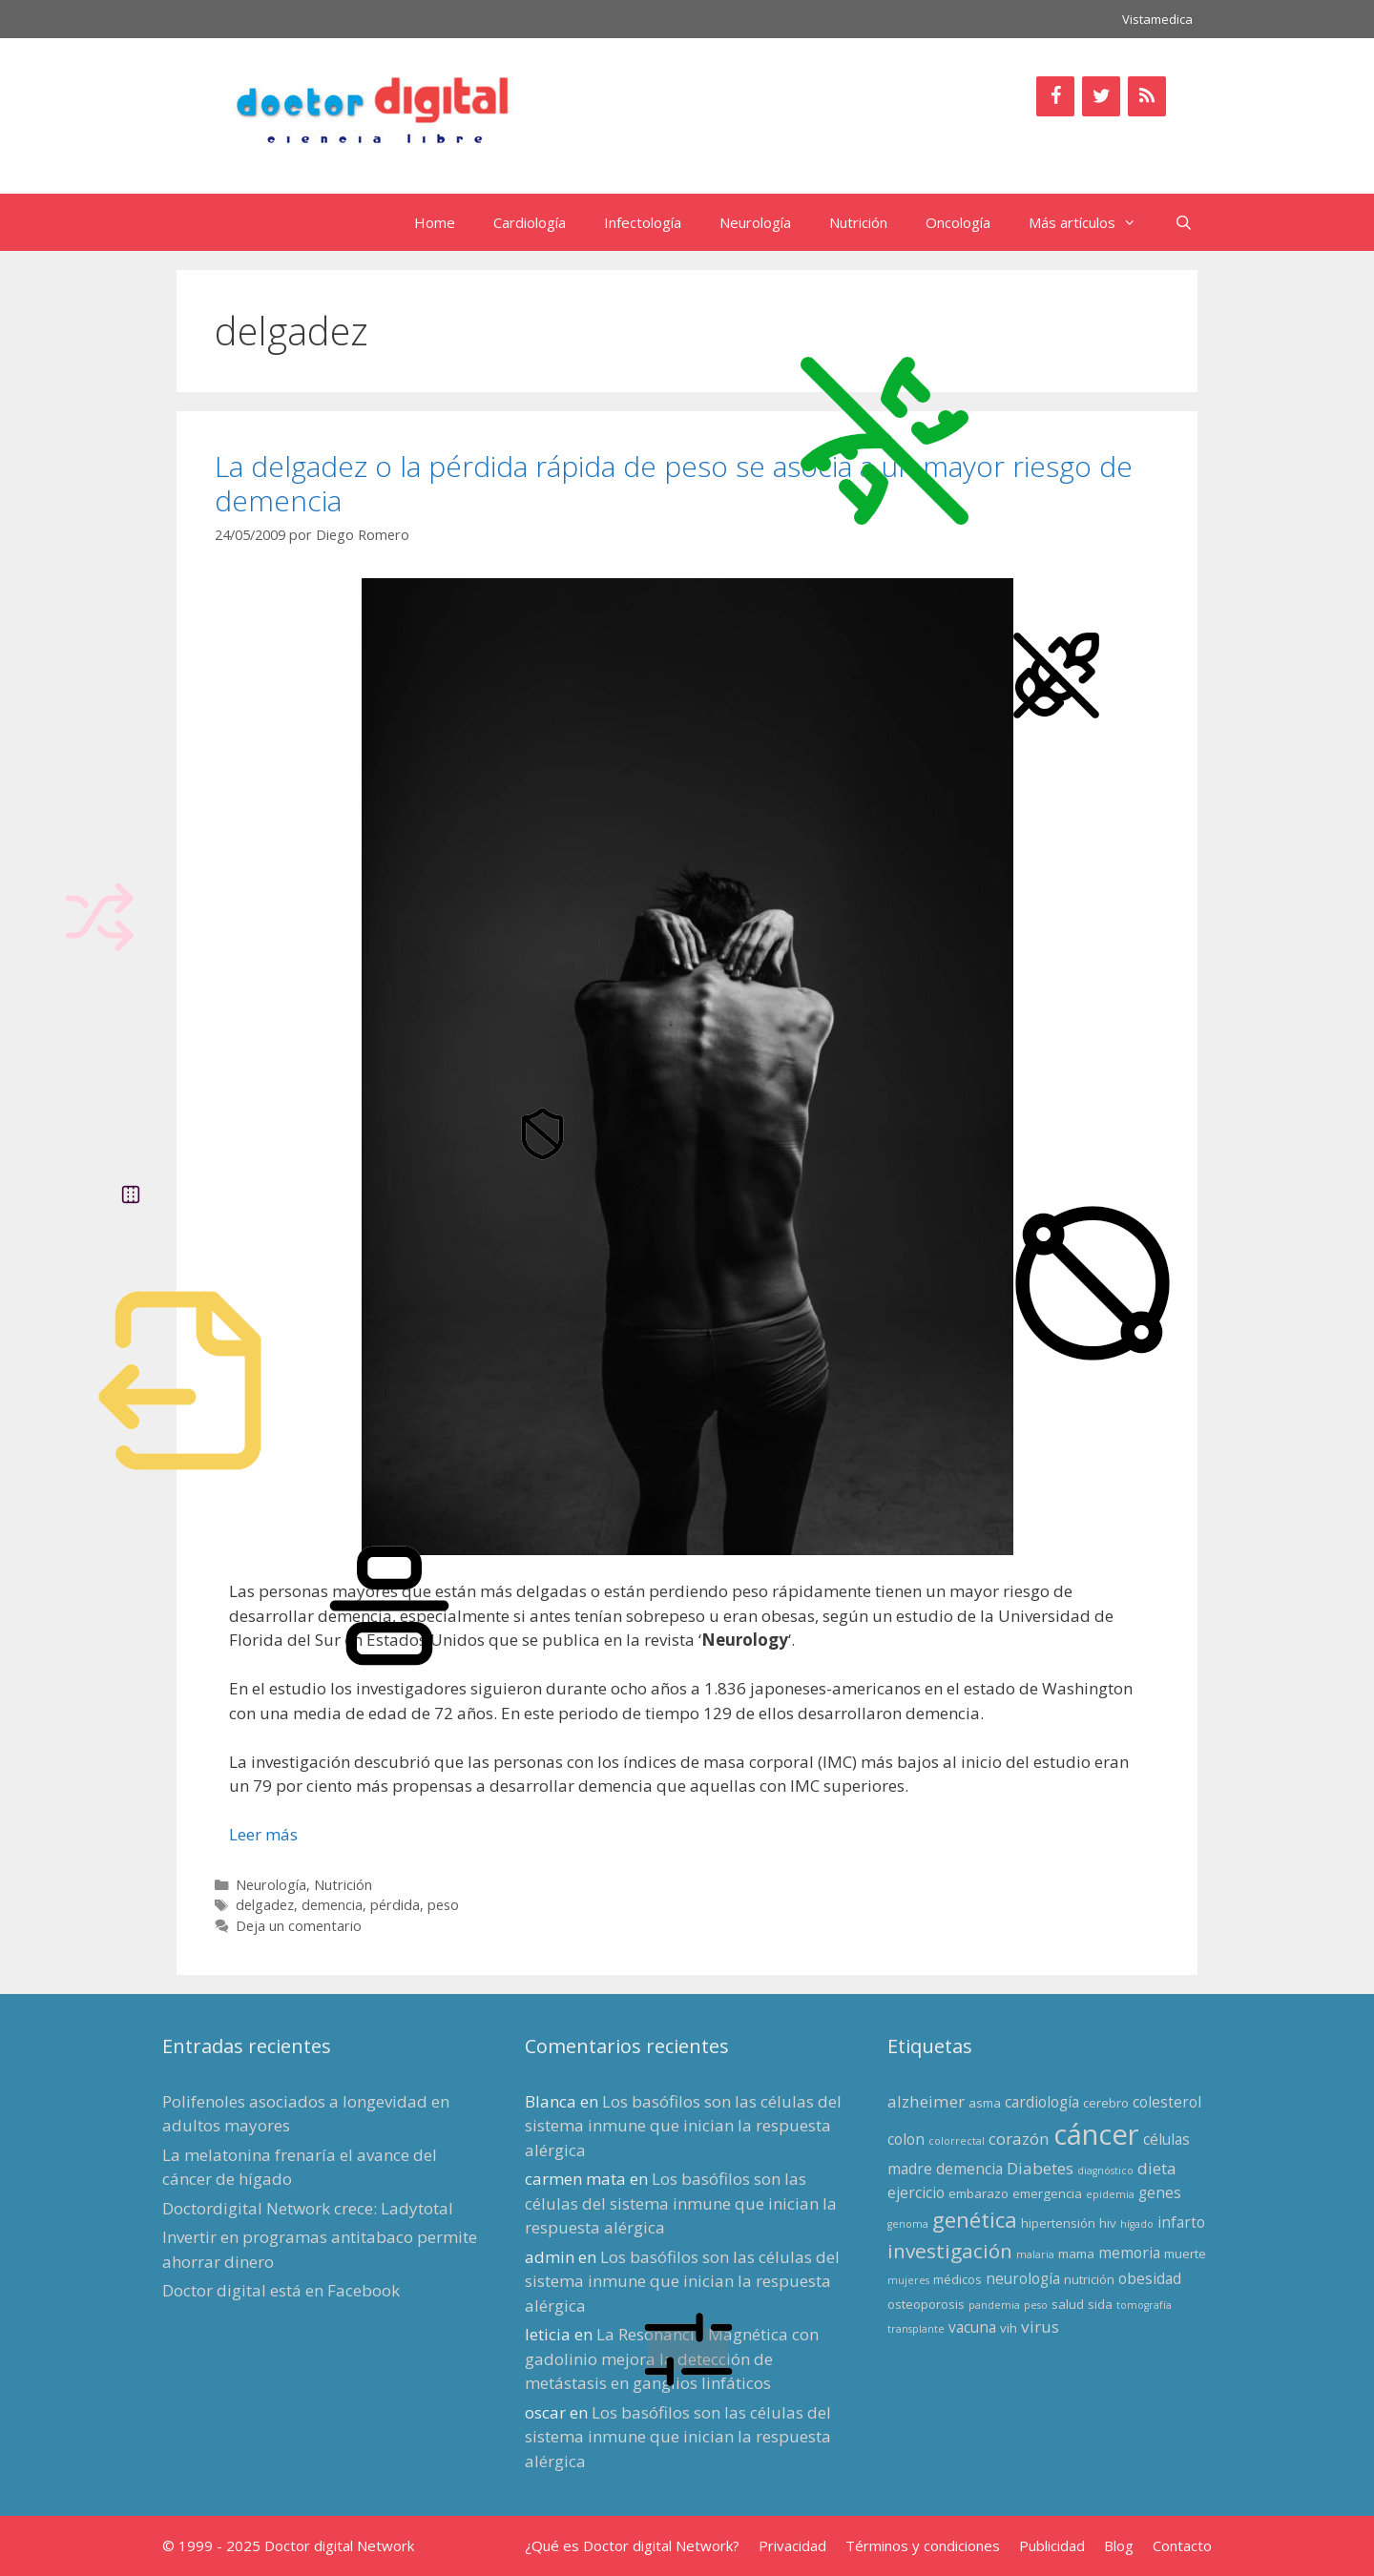 The image size is (1374, 2576). I want to click on measure or display diameter of a circular object, so click(1093, 1283).